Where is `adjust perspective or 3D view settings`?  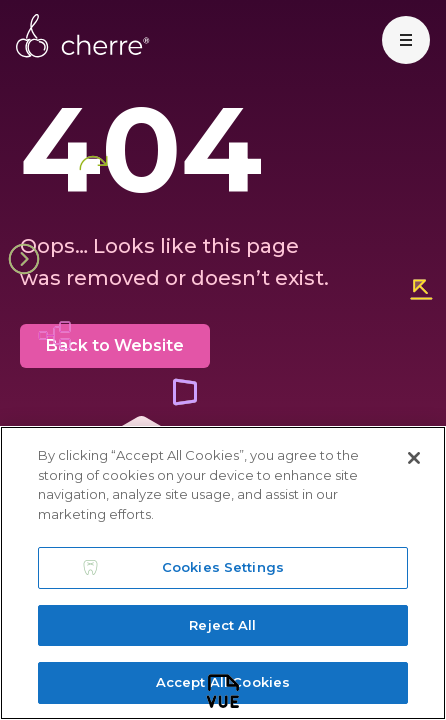
adjust perspective or 3D view settings is located at coordinates (185, 392).